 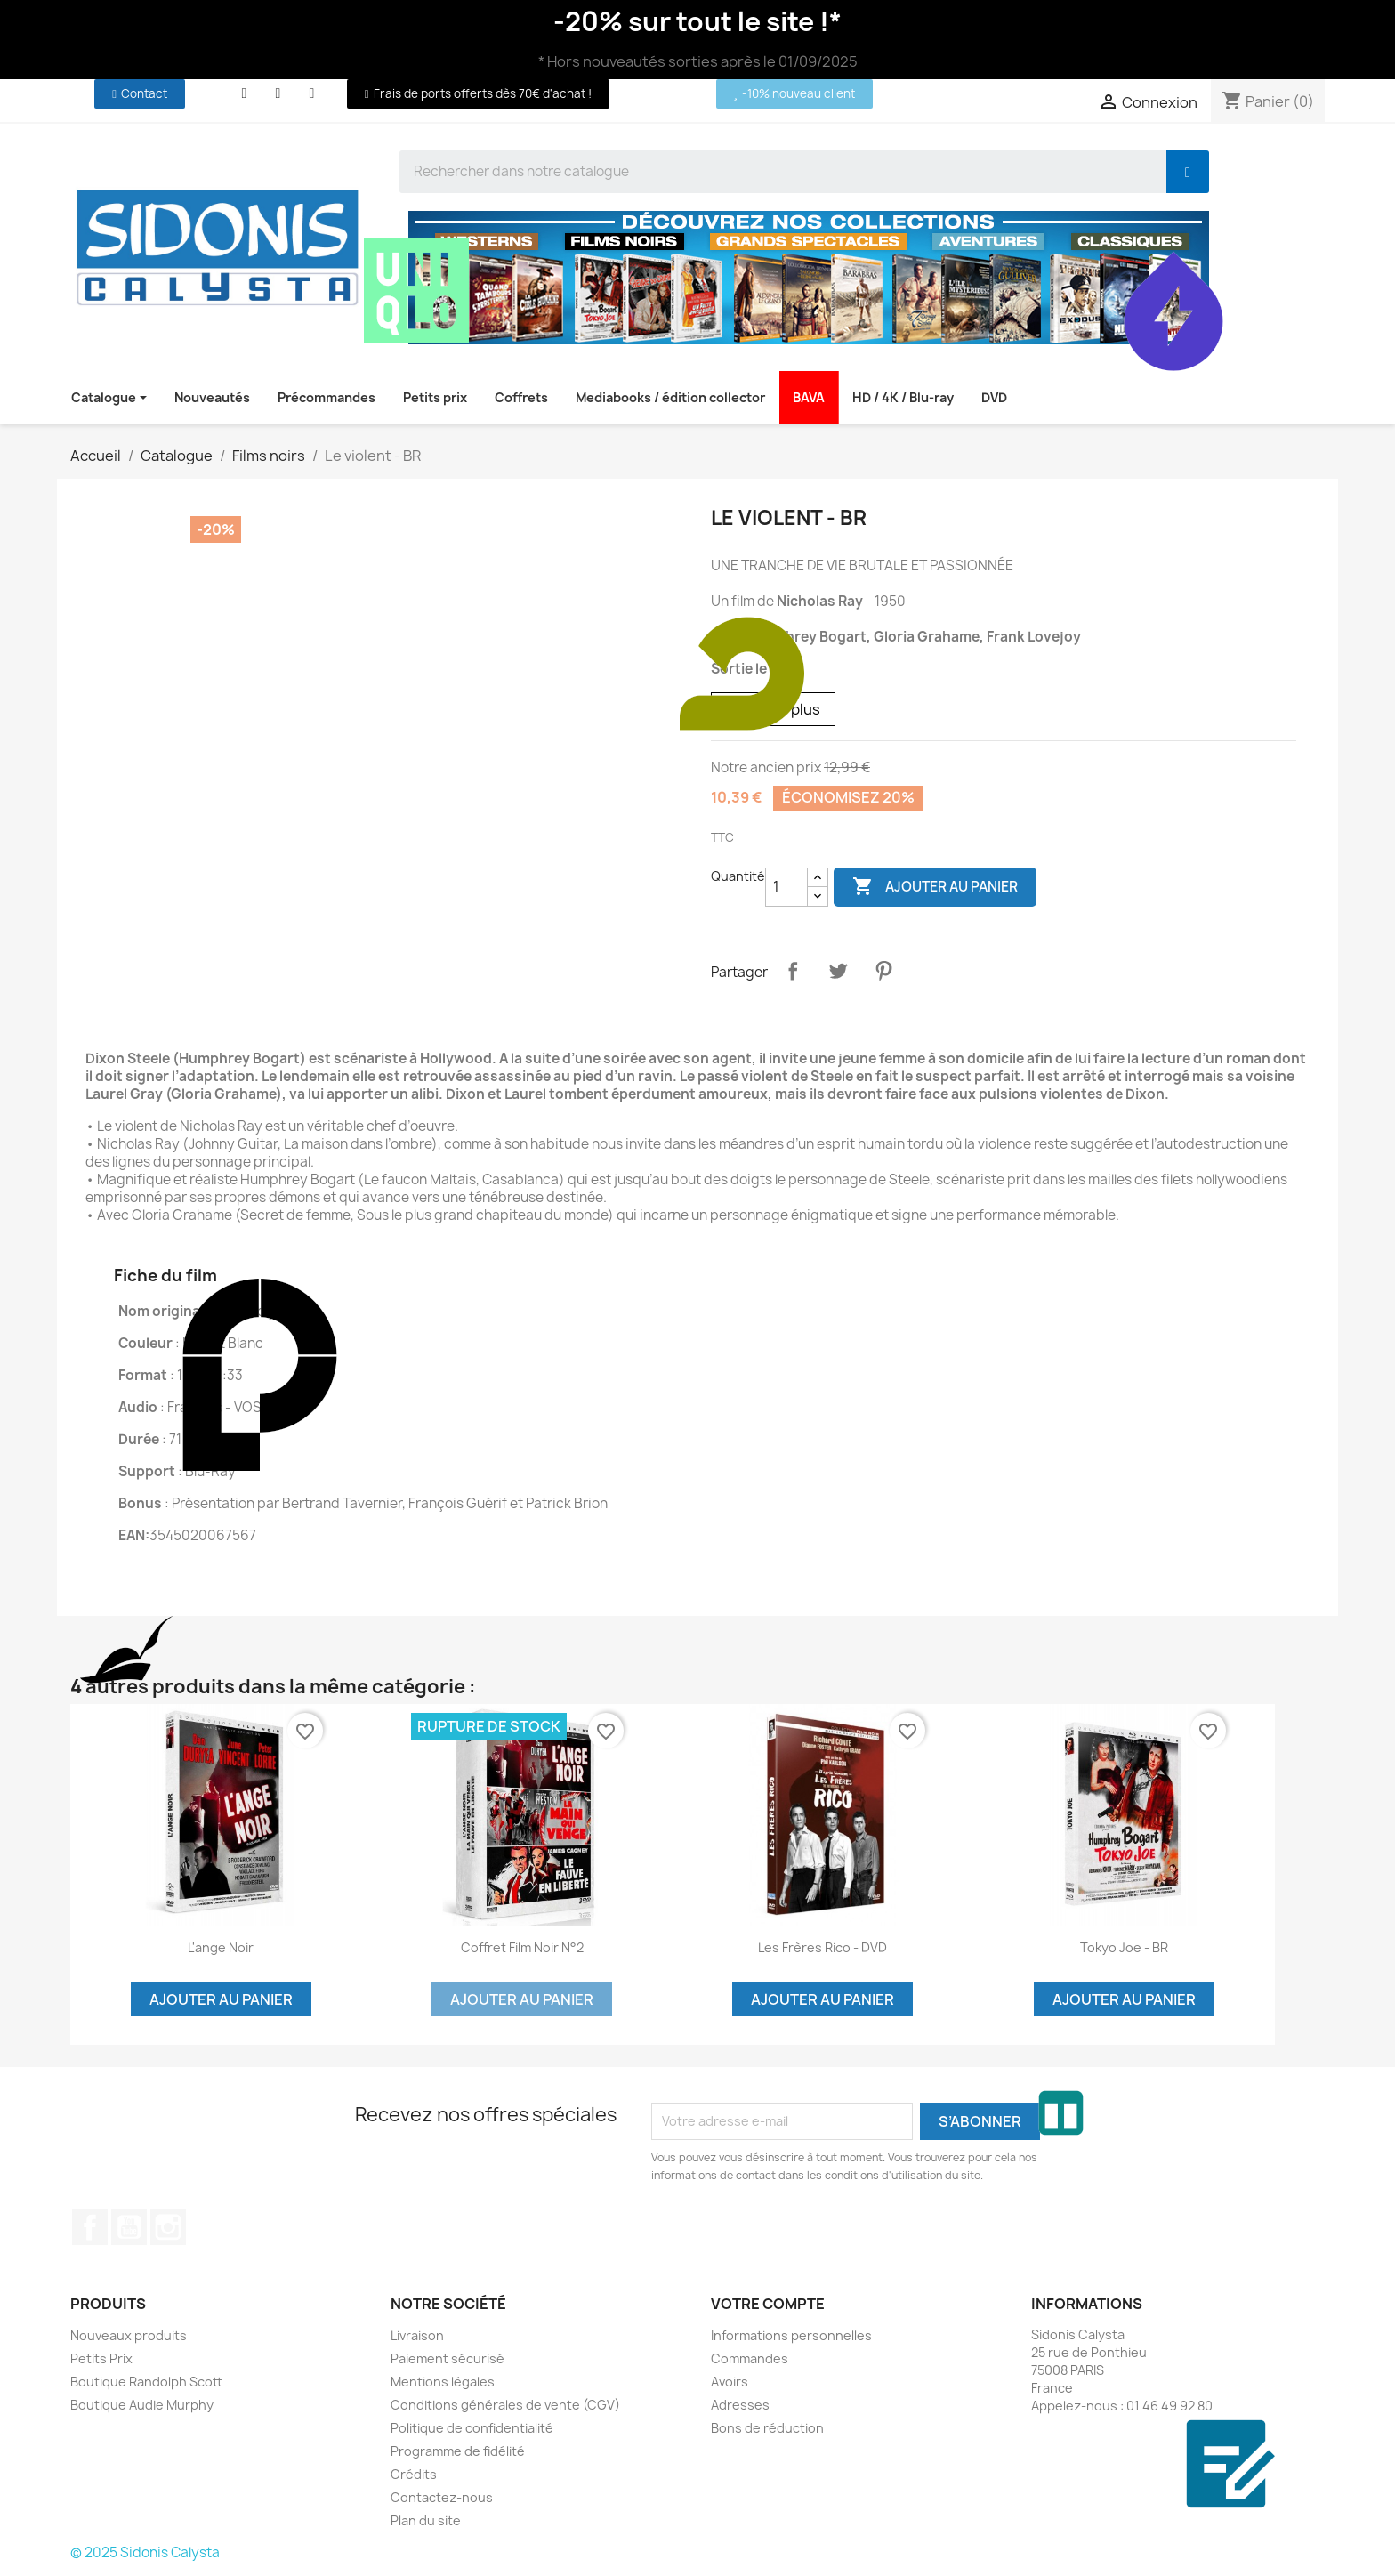 I want to click on edit or compose a draft document, so click(x=1226, y=2464).